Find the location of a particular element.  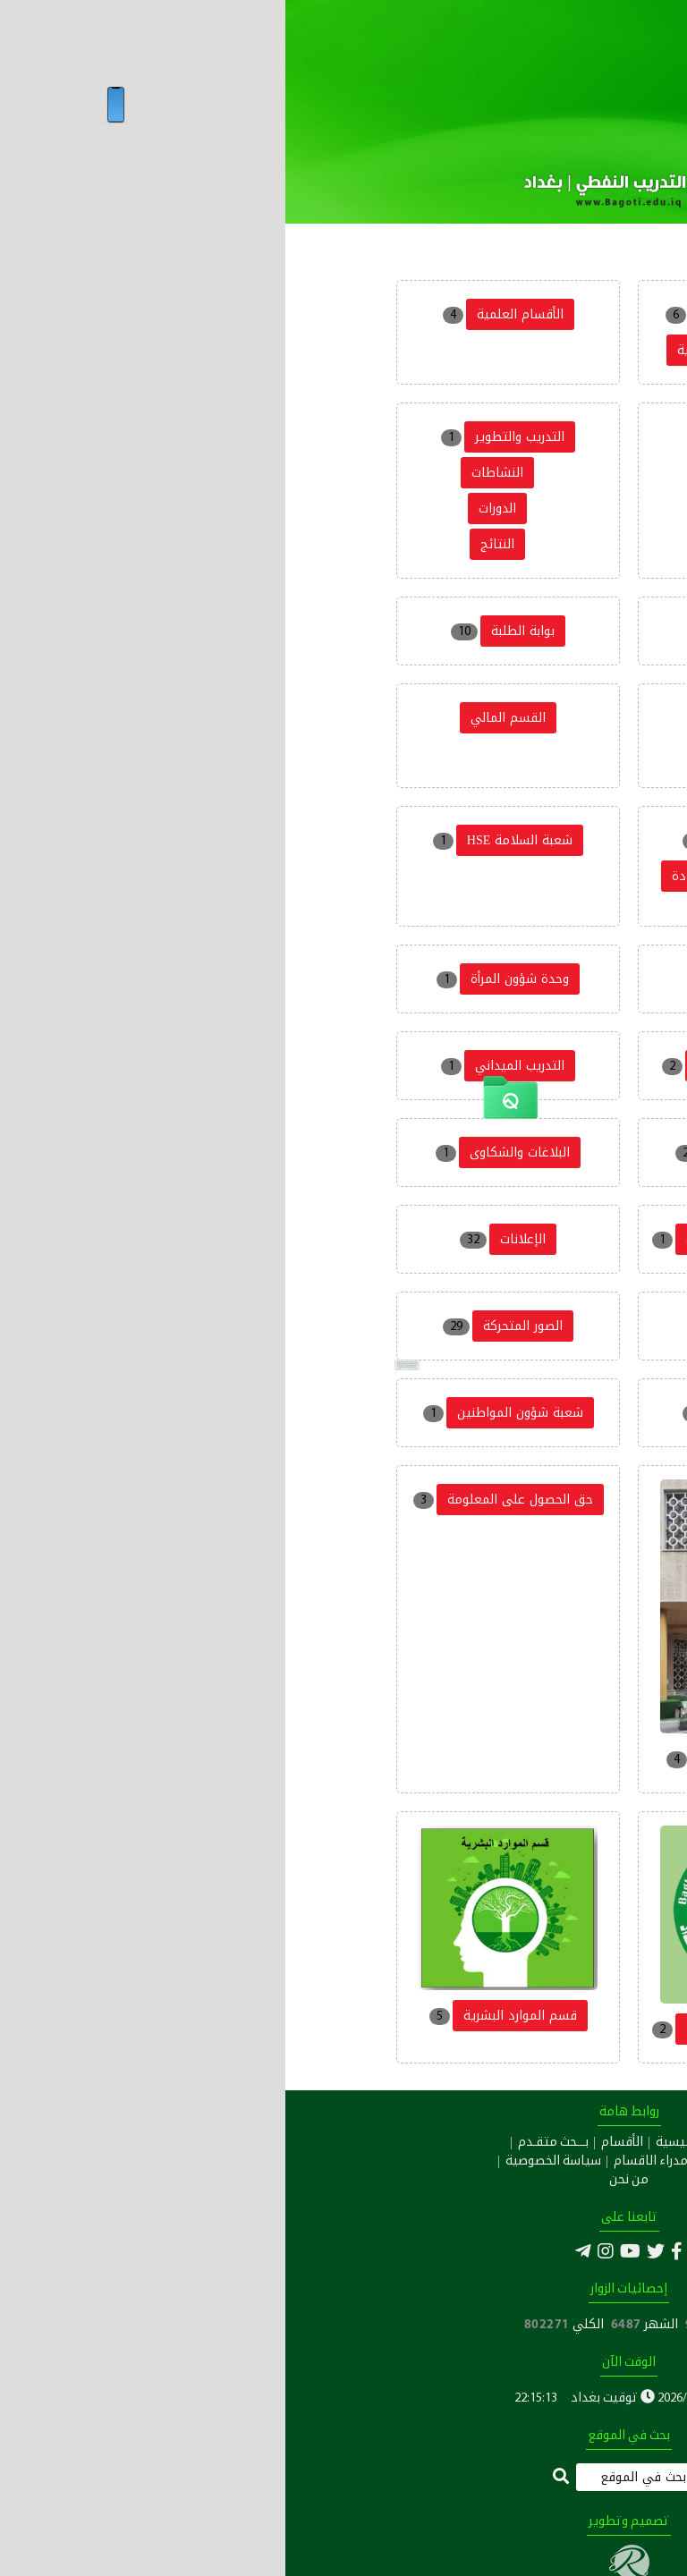

open android 10 system folder is located at coordinates (510, 1098).